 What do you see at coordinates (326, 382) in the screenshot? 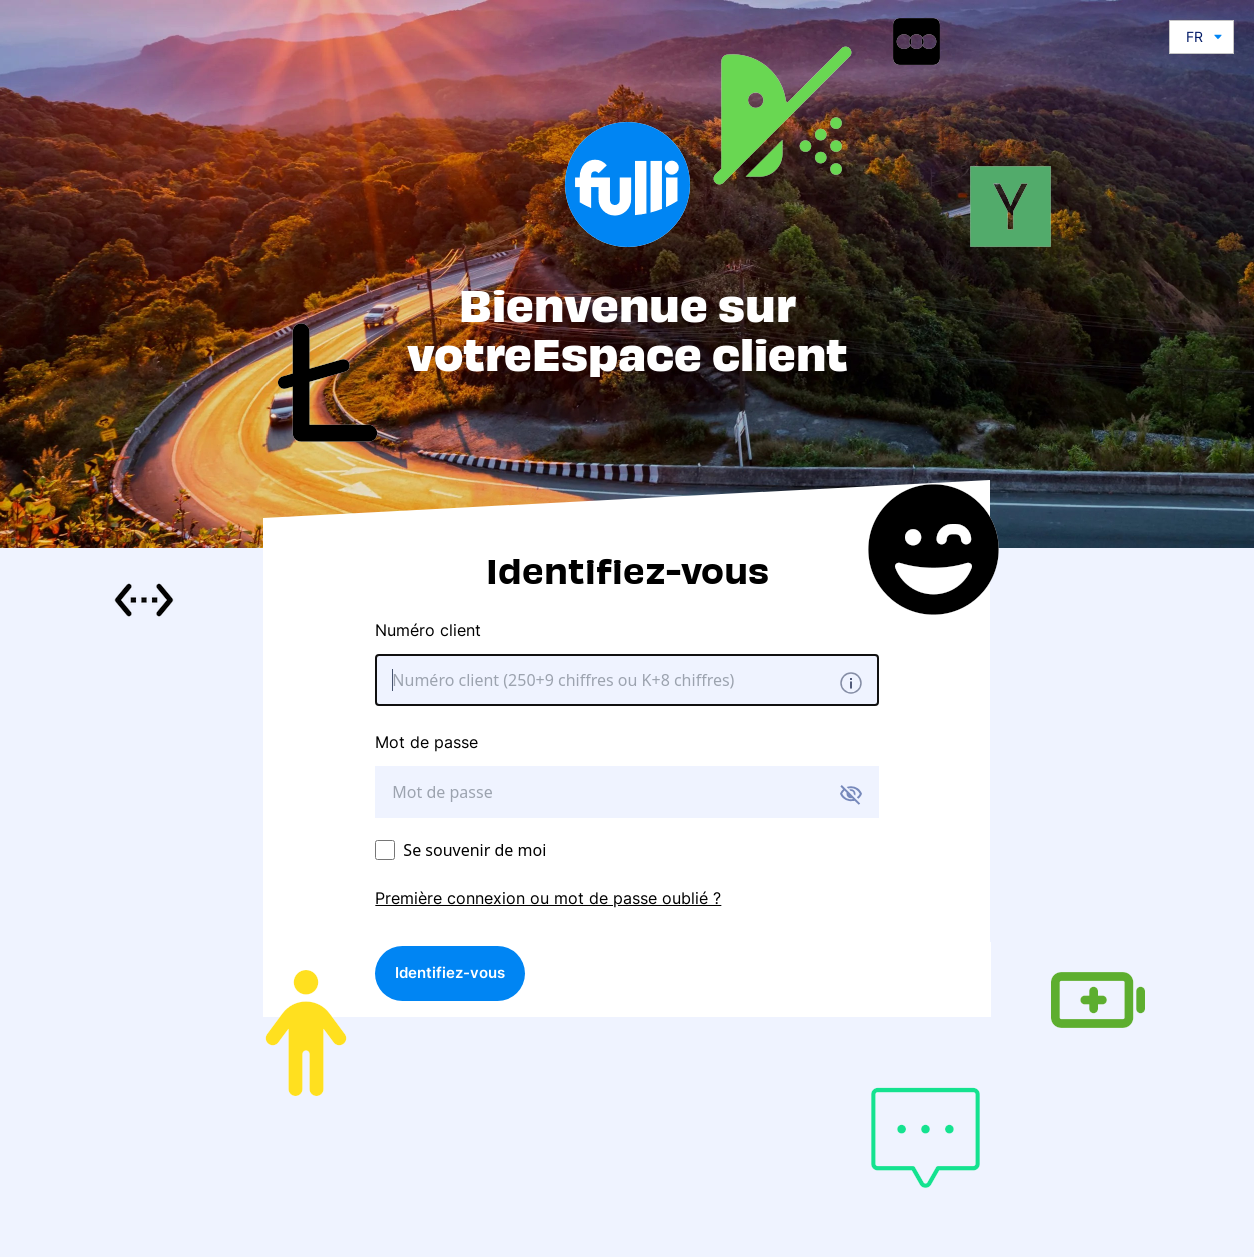
I see `indicates litecoin cryptocurrency` at bounding box center [326, 382].